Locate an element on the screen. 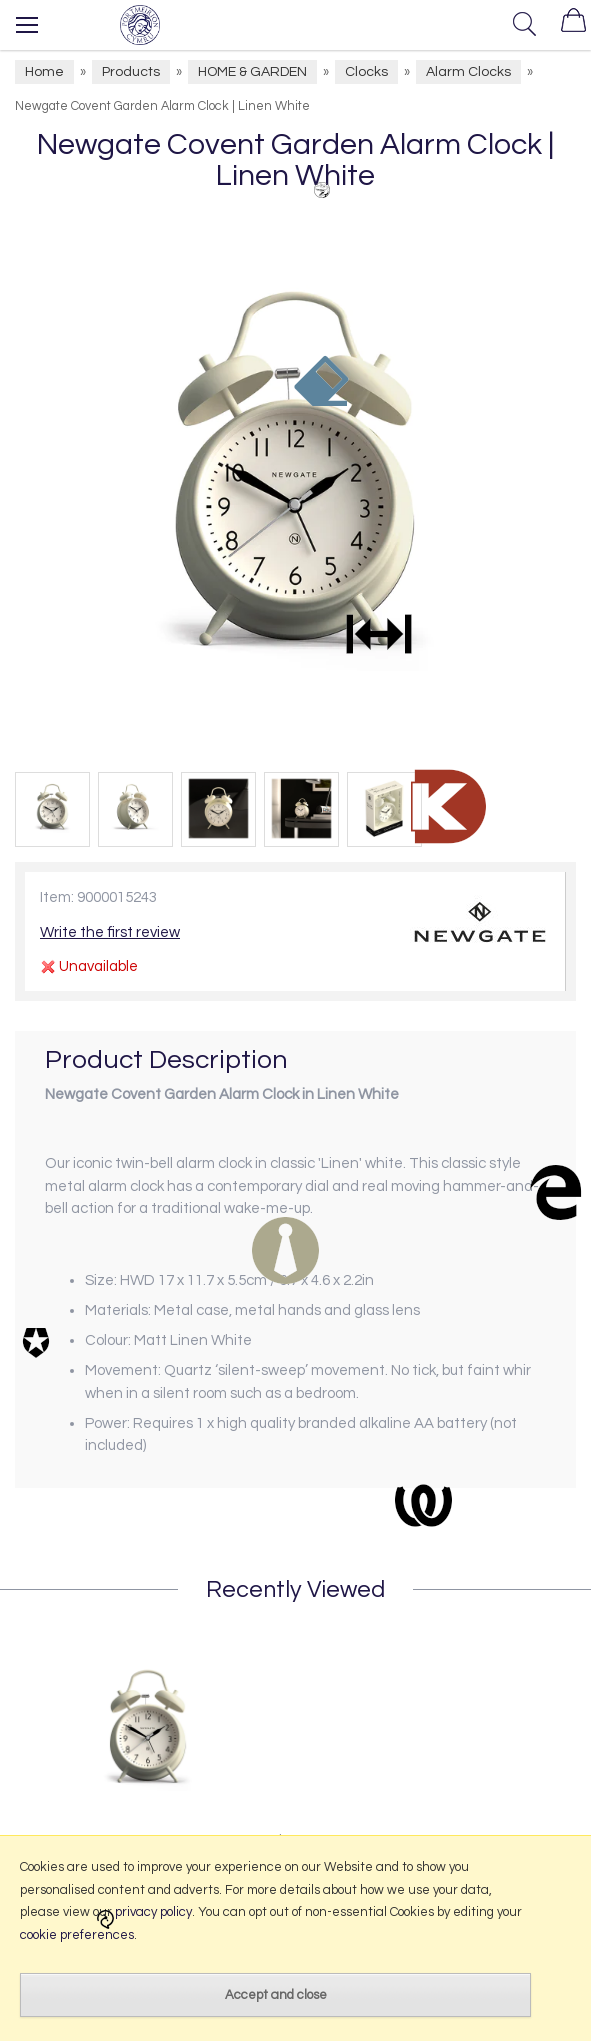 This screenshot has width=591, height=2041. visit Digi-Key Electronics website is located at coordinates (448, 806).